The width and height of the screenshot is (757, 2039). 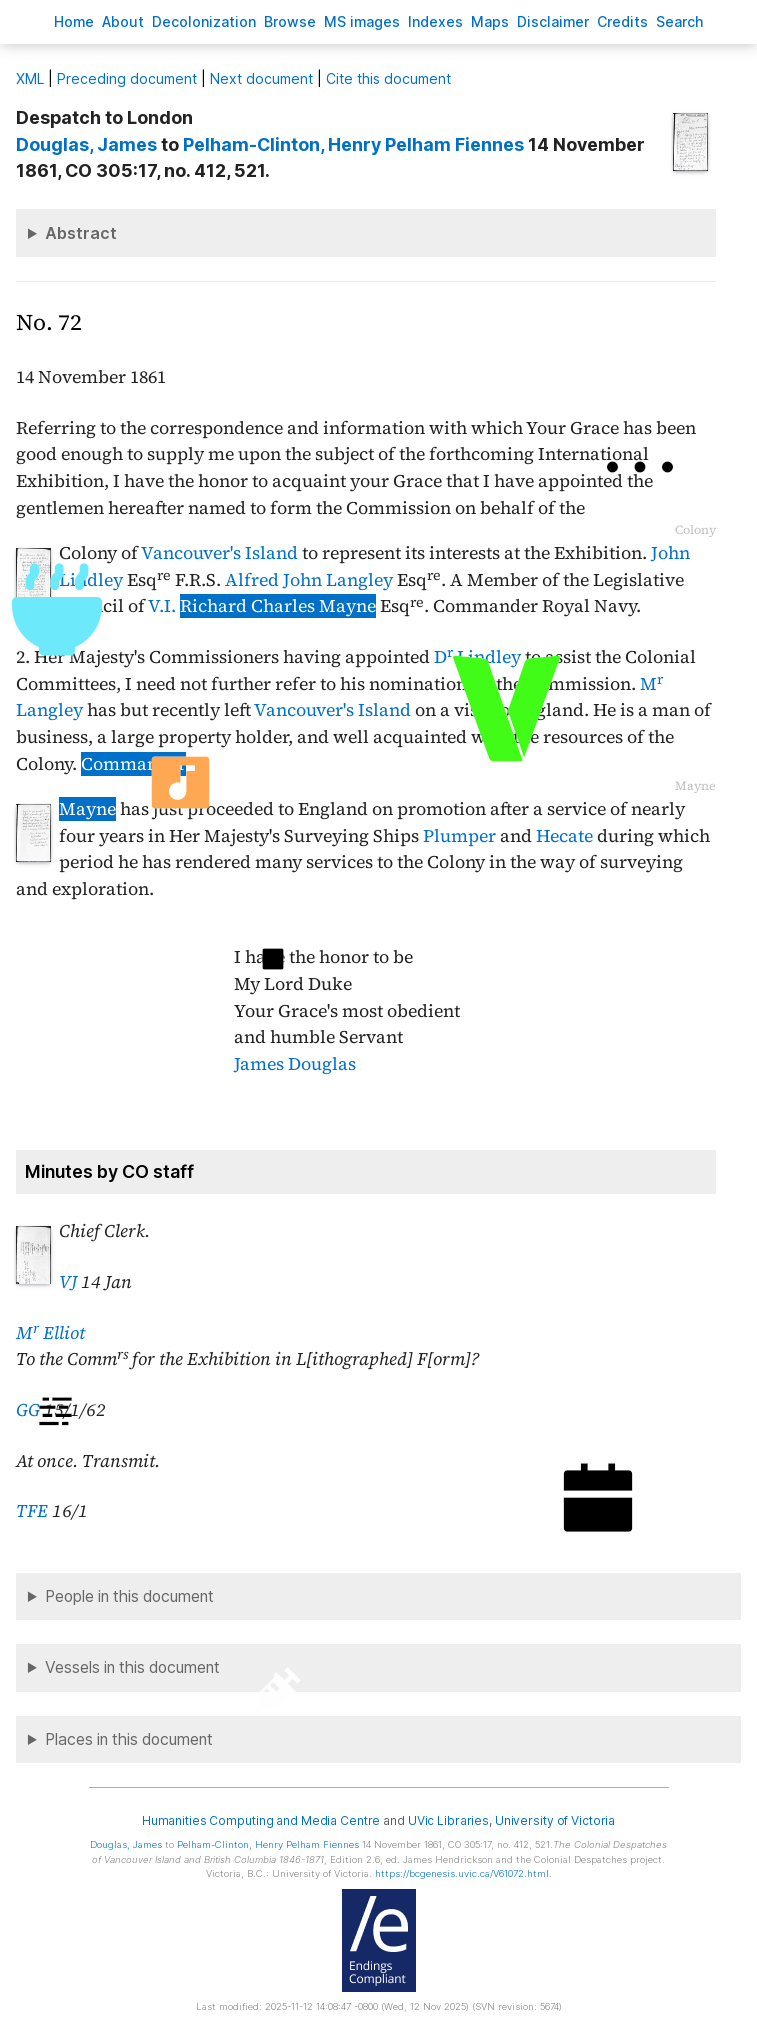 I want to click on access medical or vaccination records, so click(x=278, y=1689).